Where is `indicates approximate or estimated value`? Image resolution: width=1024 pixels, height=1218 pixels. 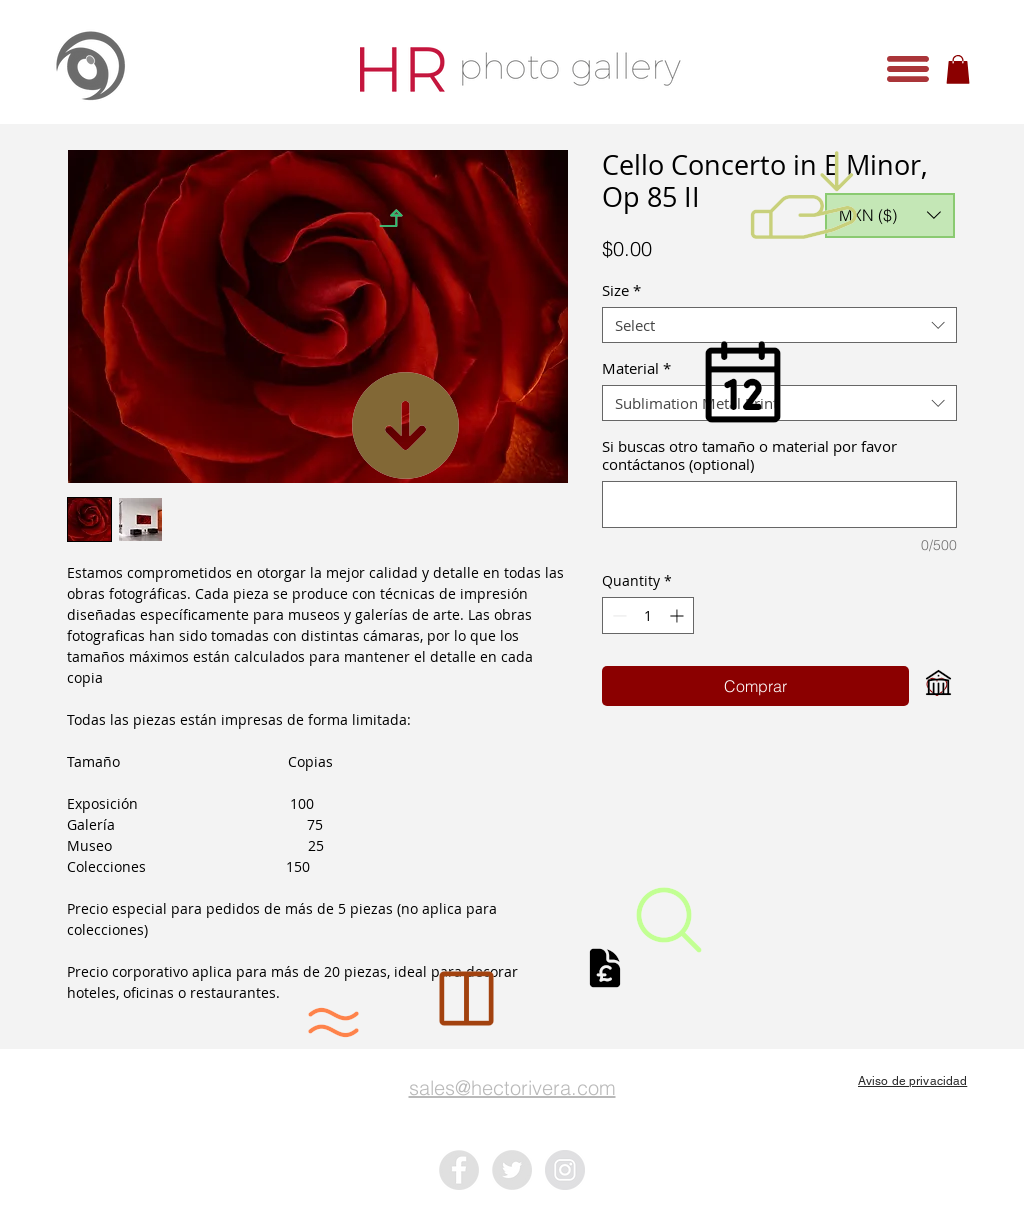
indicates approximate or estimated value is located at coordinates (333, 1022).